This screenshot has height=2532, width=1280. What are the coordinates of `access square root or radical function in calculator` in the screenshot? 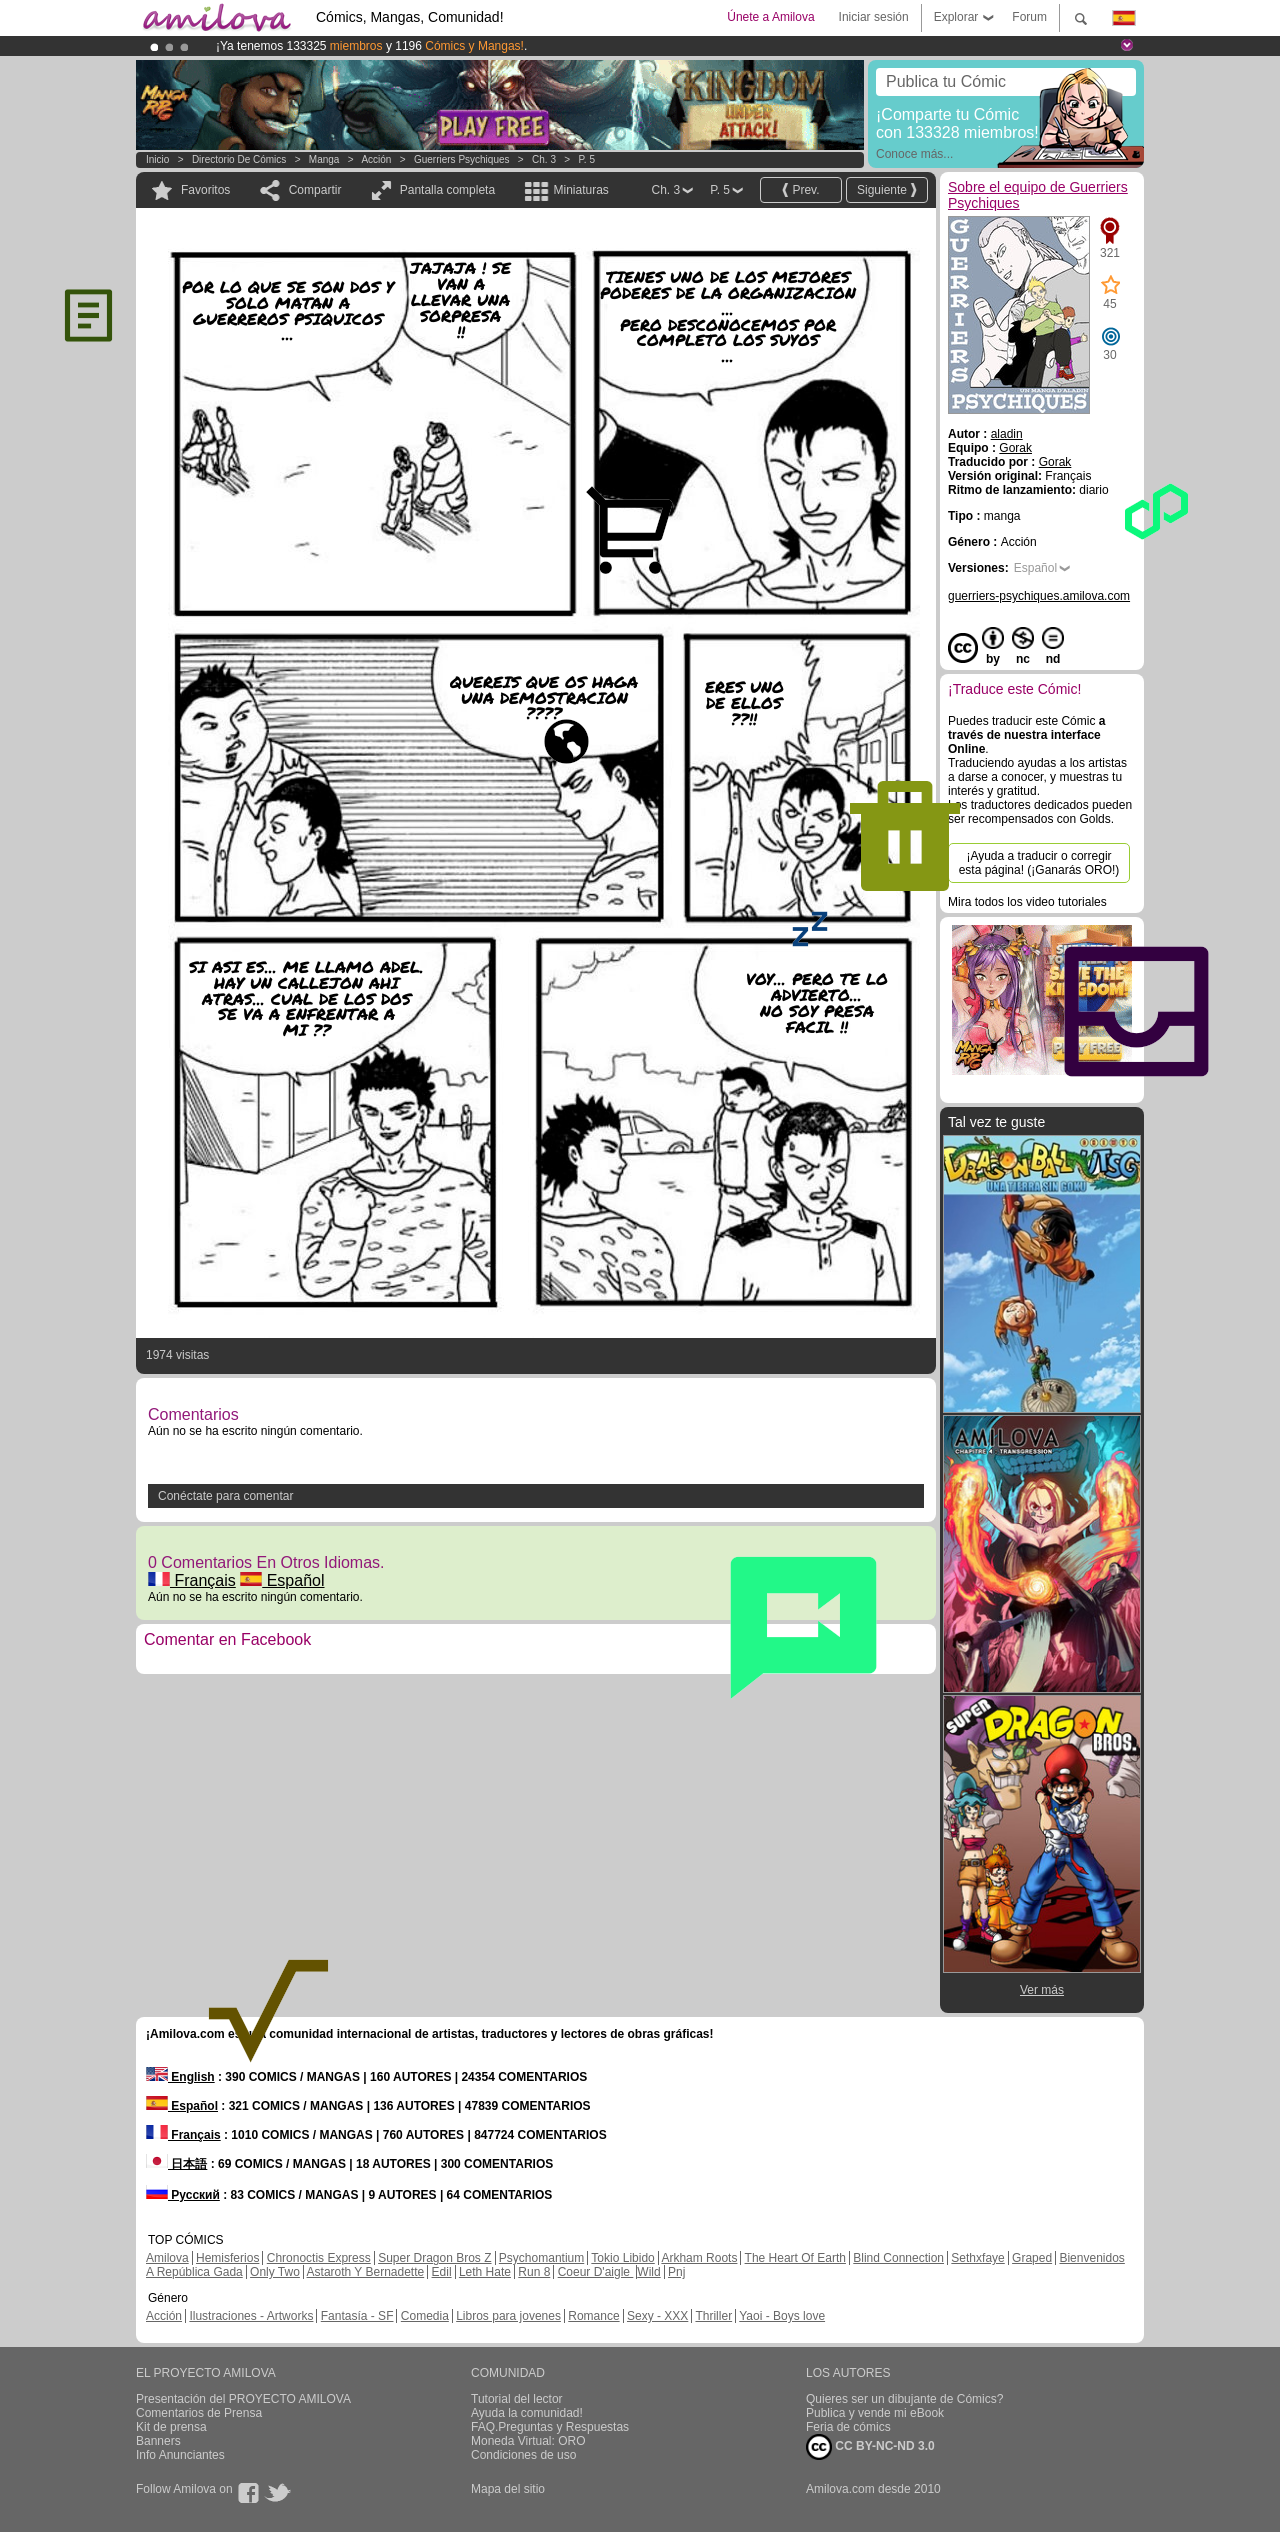 It's located at (268, 2007).